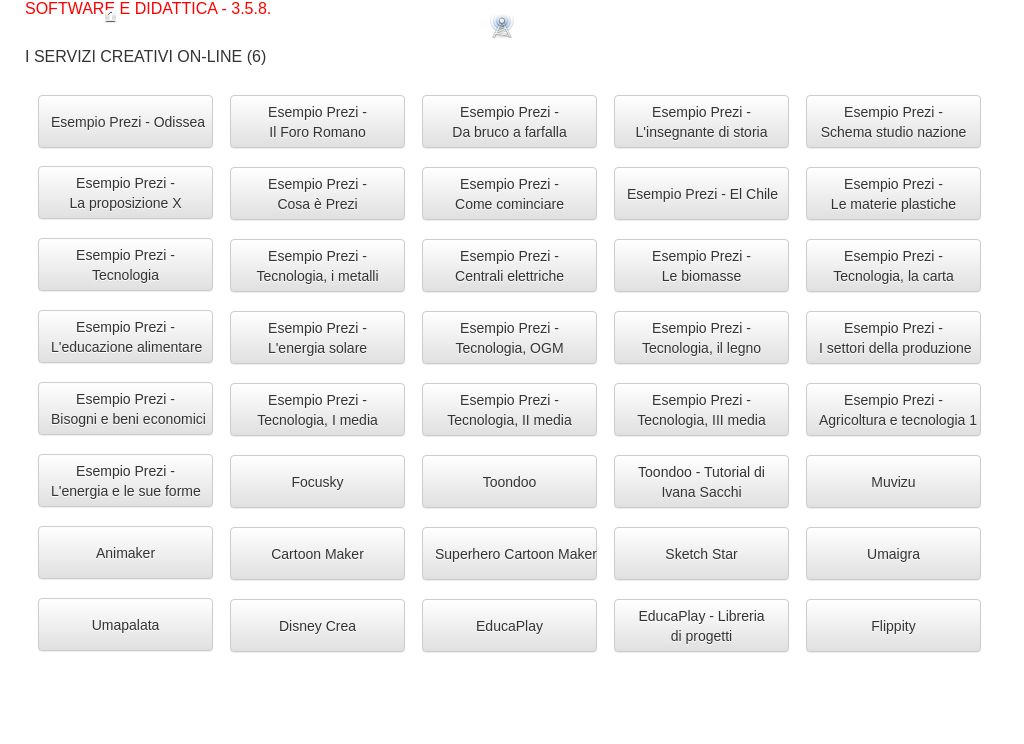  I want to click on indicates wireless network connectivity status, so click(502, 26).